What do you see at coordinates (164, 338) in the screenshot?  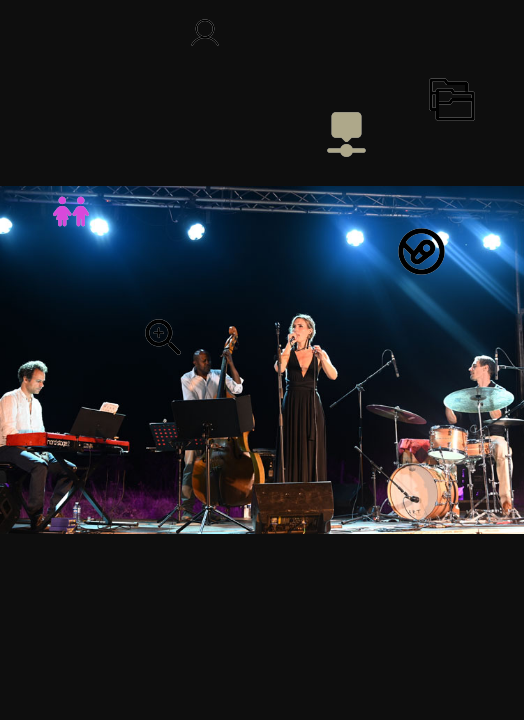 I see `zoom in on content` at bounding box center [164, 338].